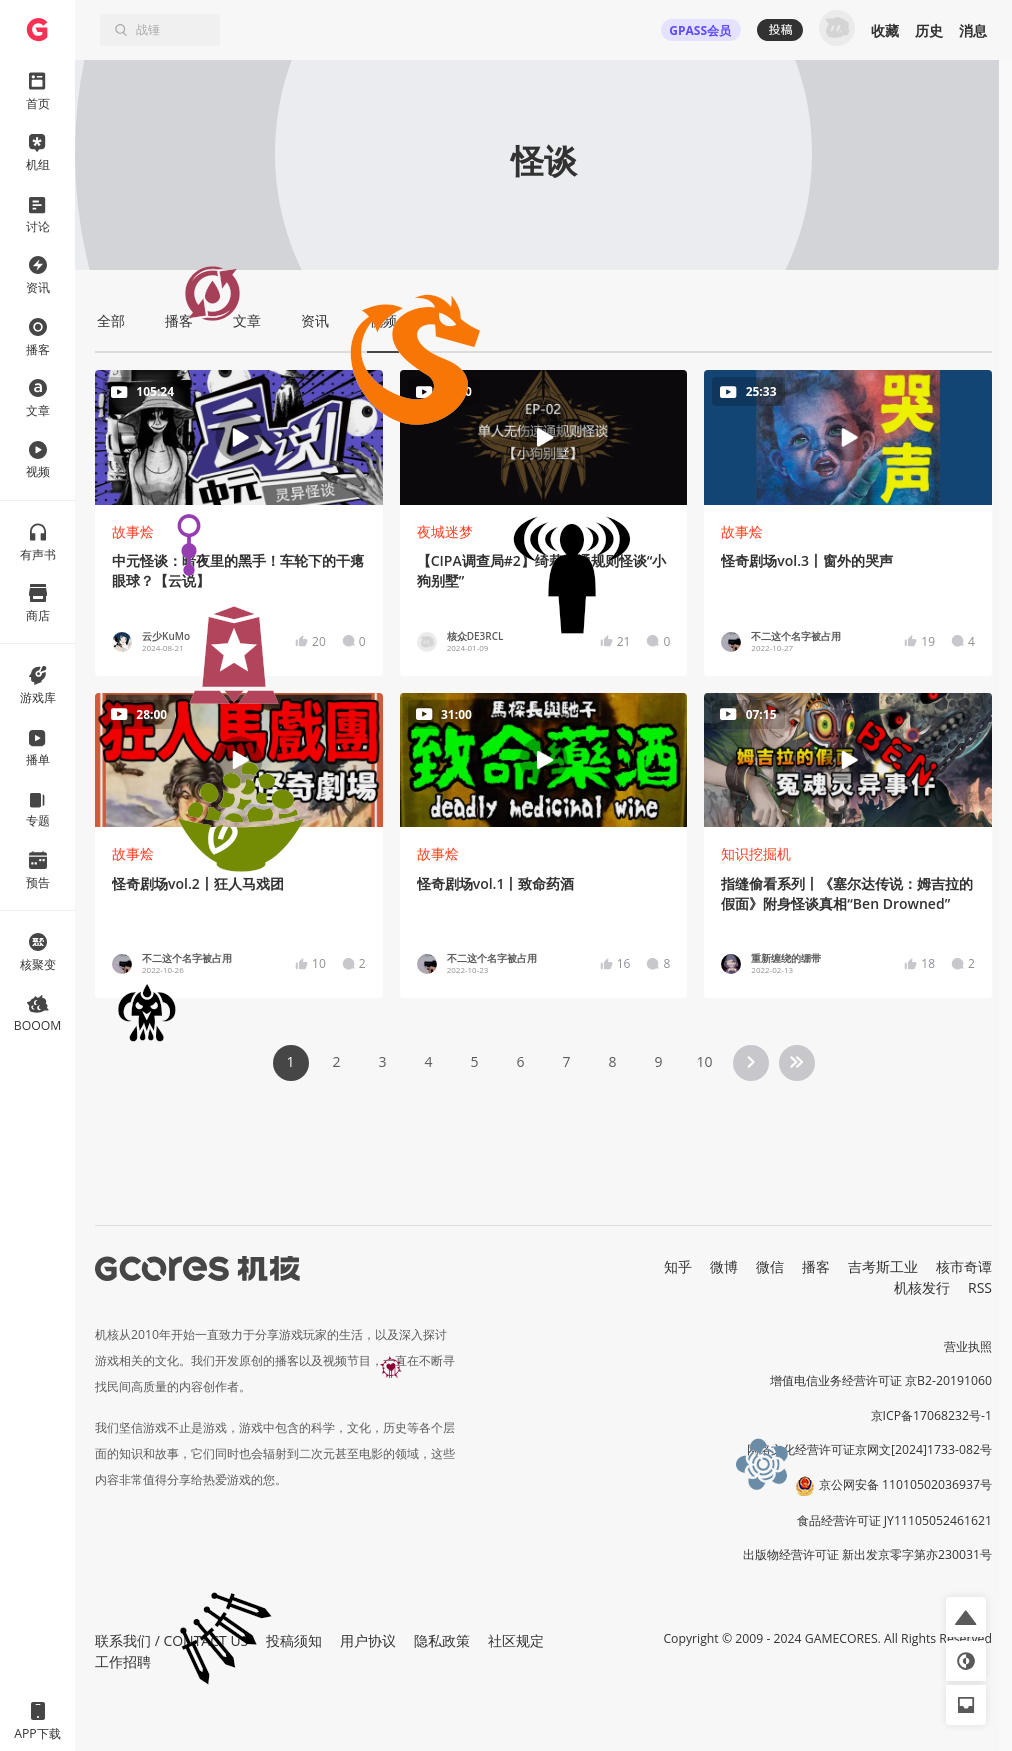 This screenshot has width=1012, height=1751. What do you see at coordinates (225, 1637) in the screenshot?
I see `access weapon inventory or armory` at bounding box center [225, 1637].